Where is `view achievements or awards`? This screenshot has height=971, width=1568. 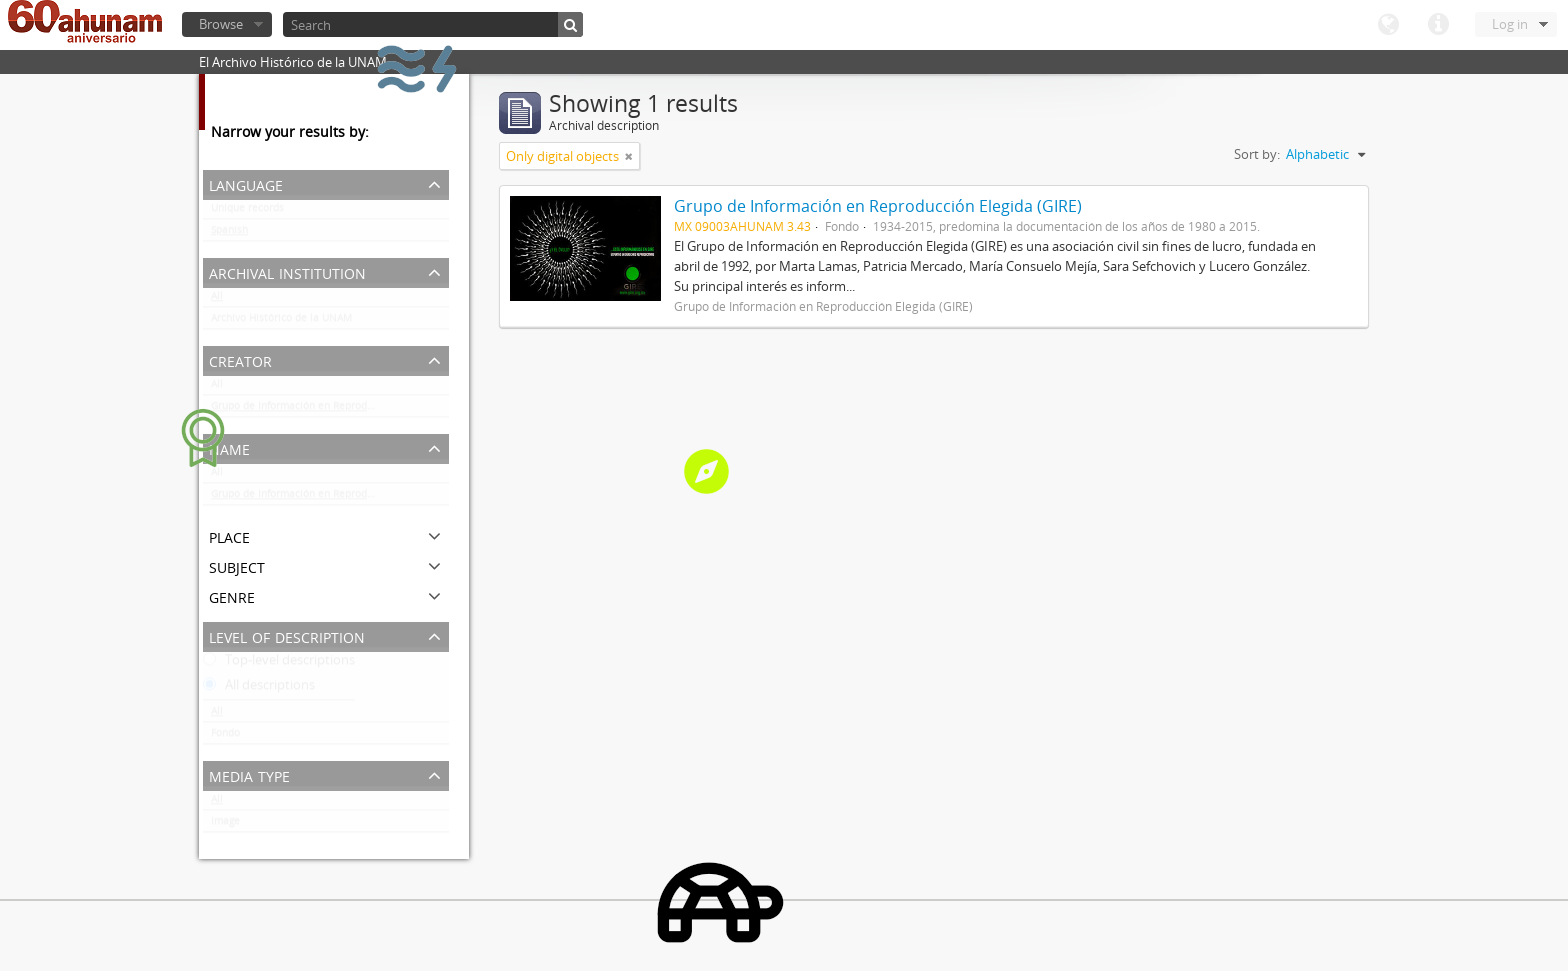
view achievements or awards is located at coordinates (203, 438).